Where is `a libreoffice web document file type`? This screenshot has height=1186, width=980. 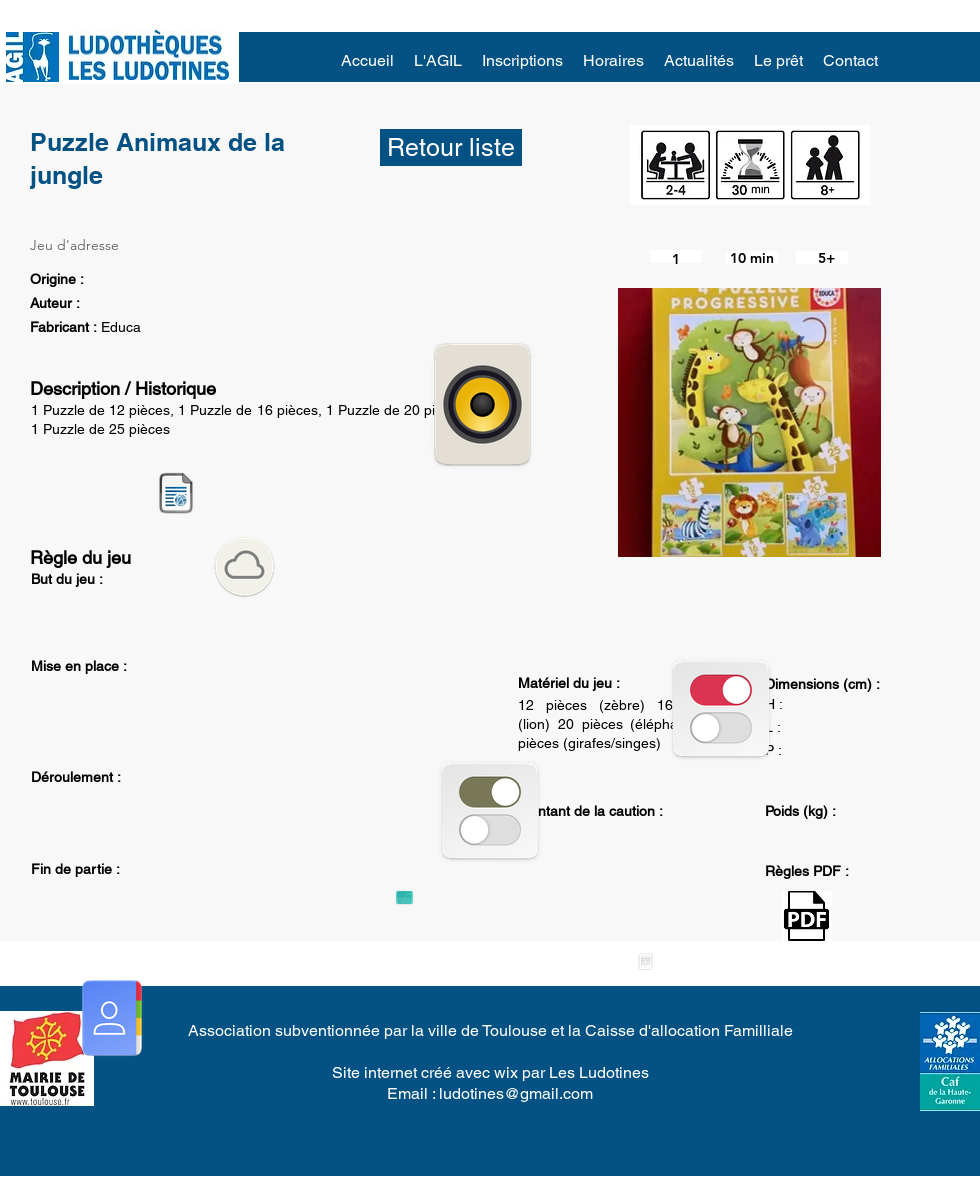
a libreoffice web document file type is located at coordinates (176, 493).